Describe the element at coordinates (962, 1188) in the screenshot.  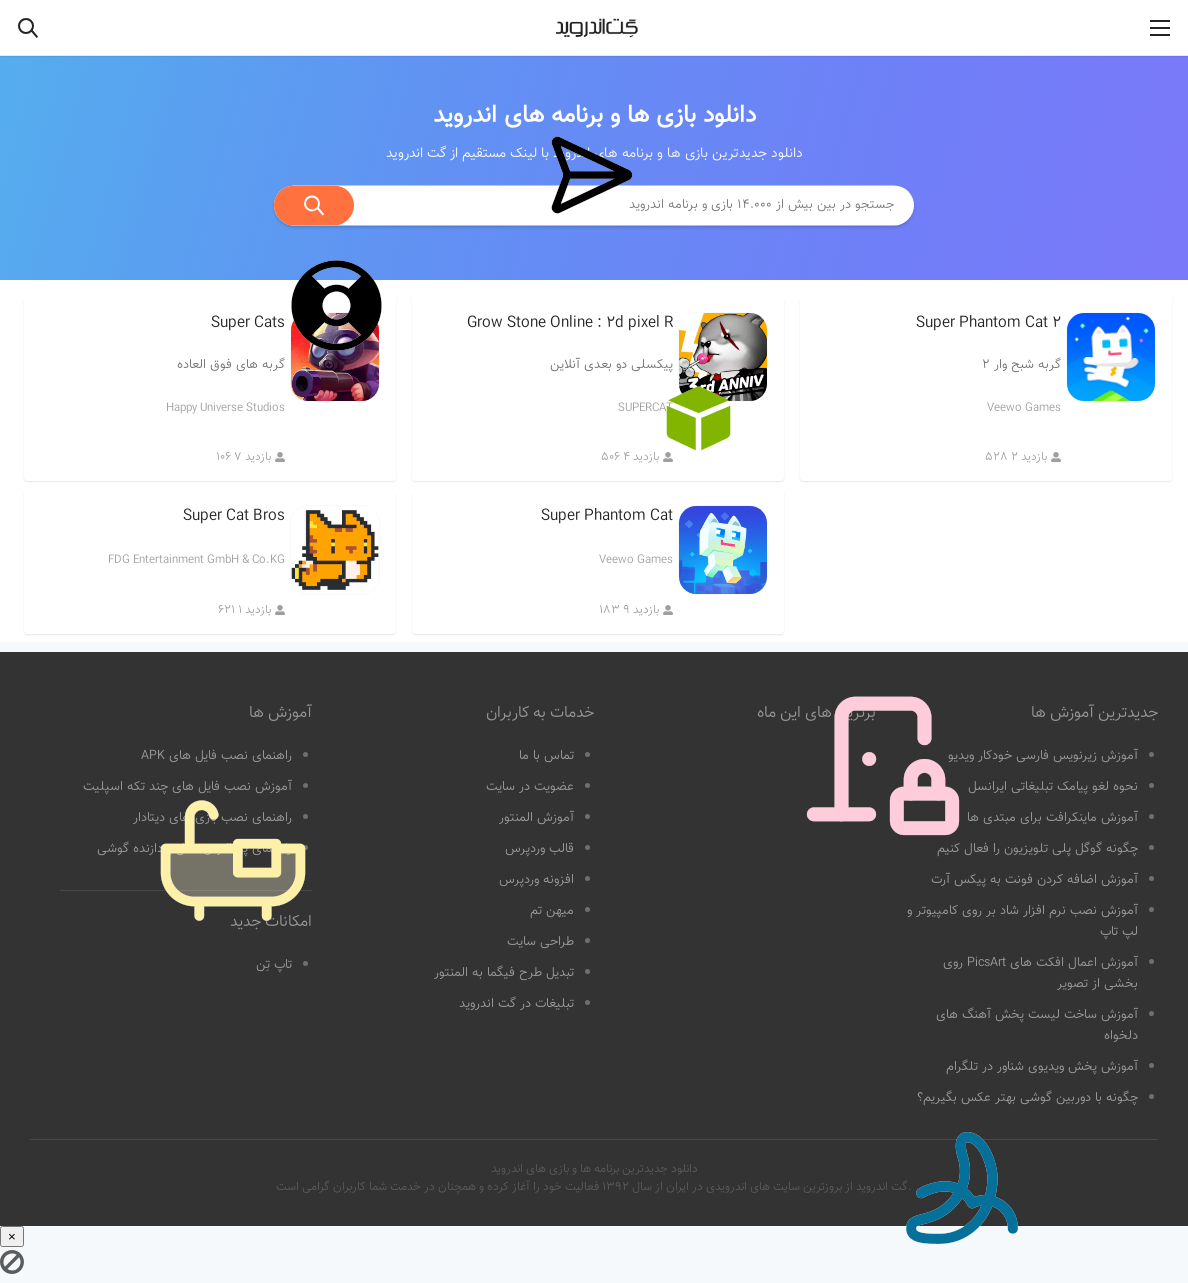
I see `food or fruit category indicator` at that location.